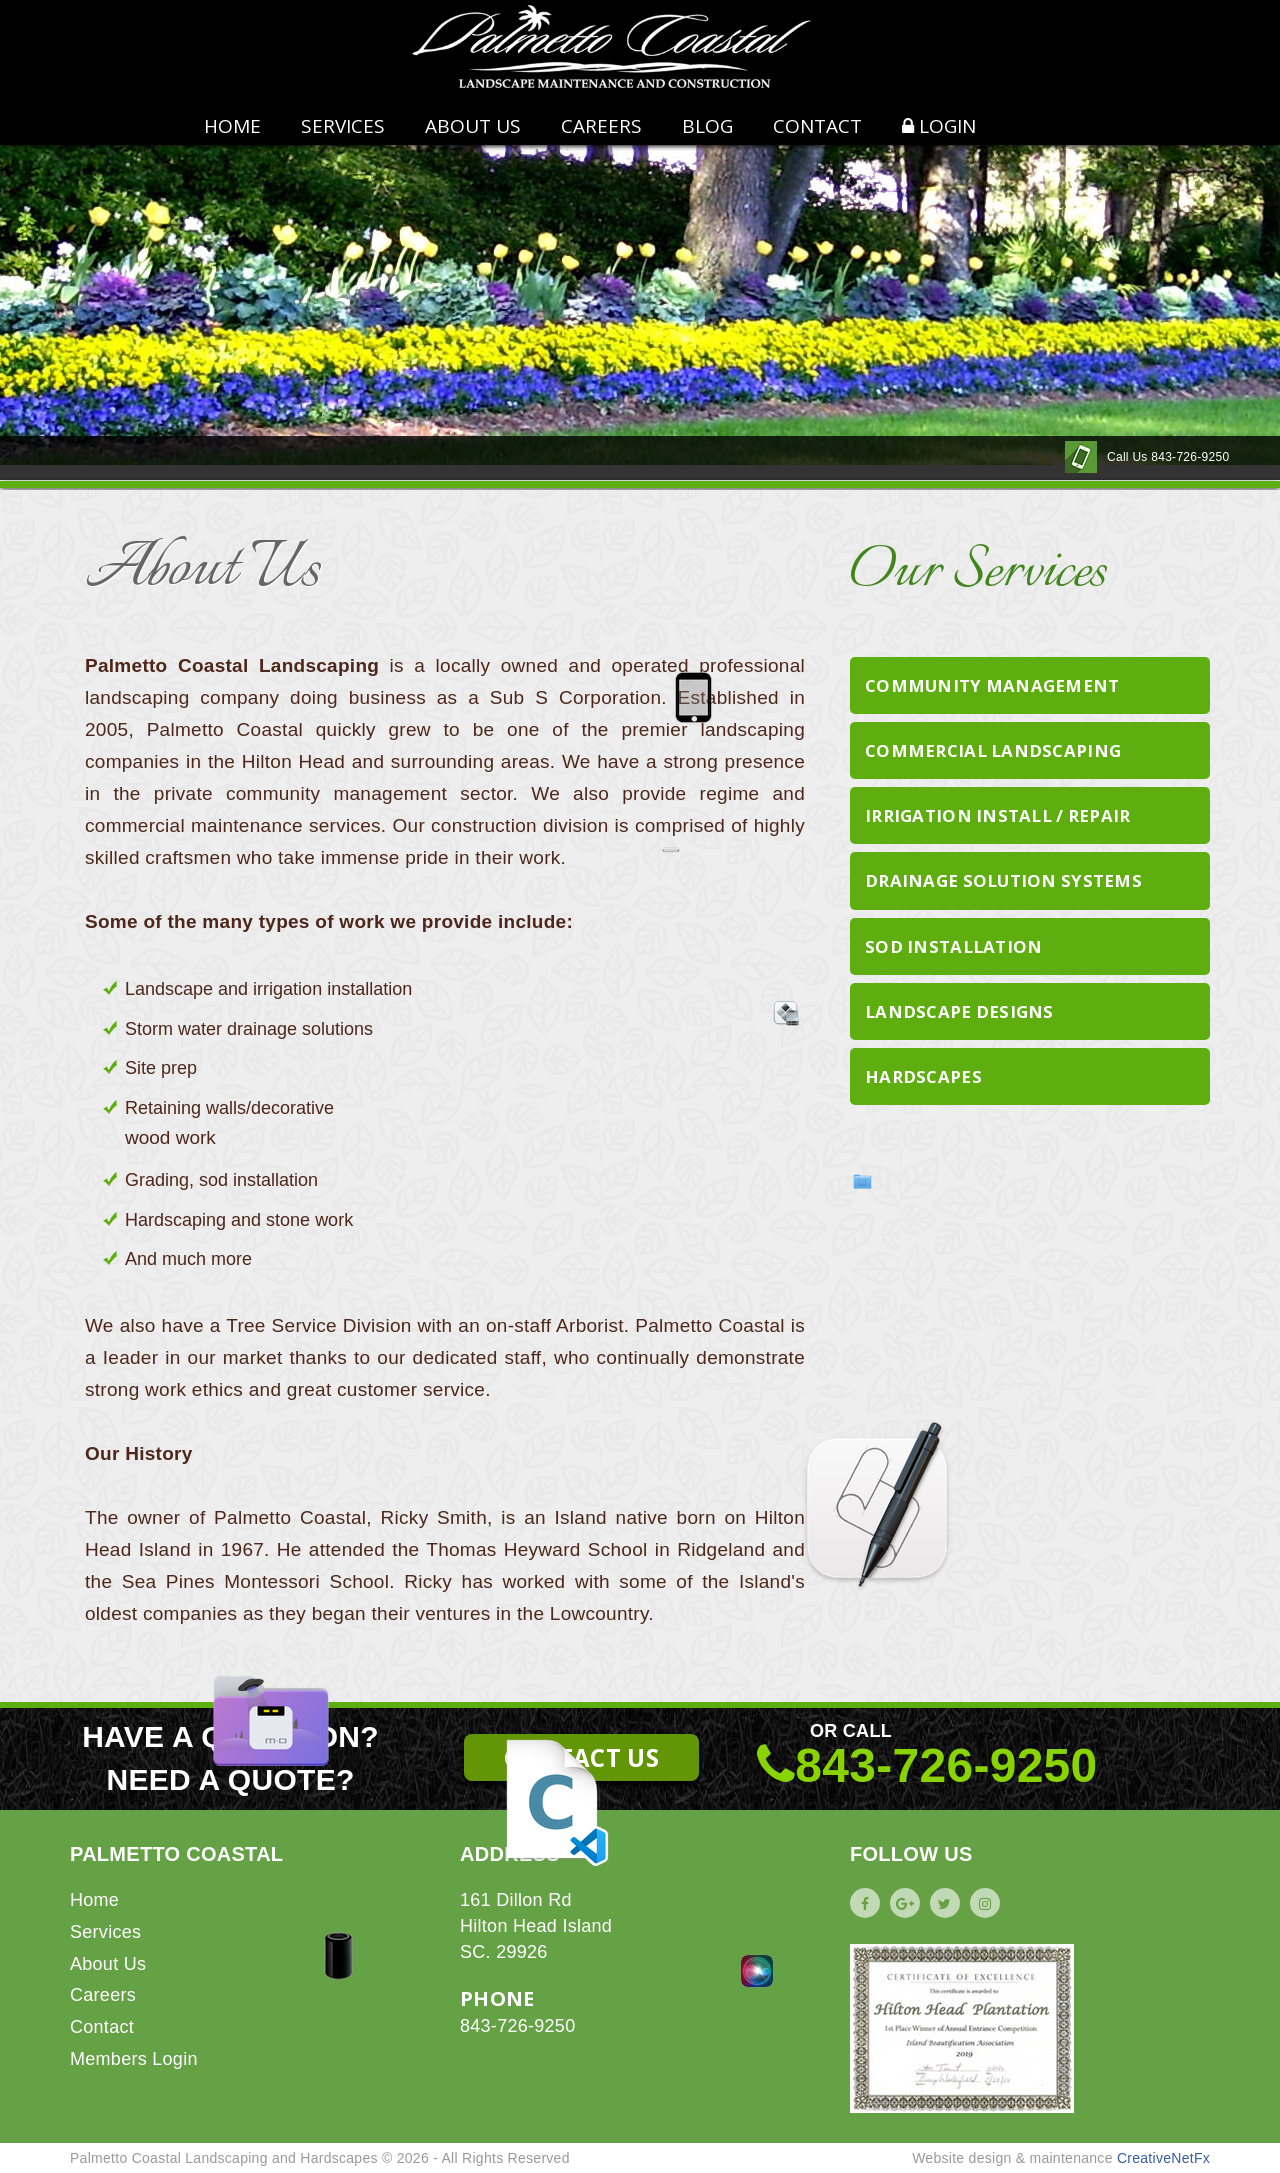 Image resolution: width=1280 pixels, height=2173 pixels. What do you see at coordinates (757, 1971) in the screenshot?
I see `open siri voice assistant settings` at bounding box center [757, 1971].